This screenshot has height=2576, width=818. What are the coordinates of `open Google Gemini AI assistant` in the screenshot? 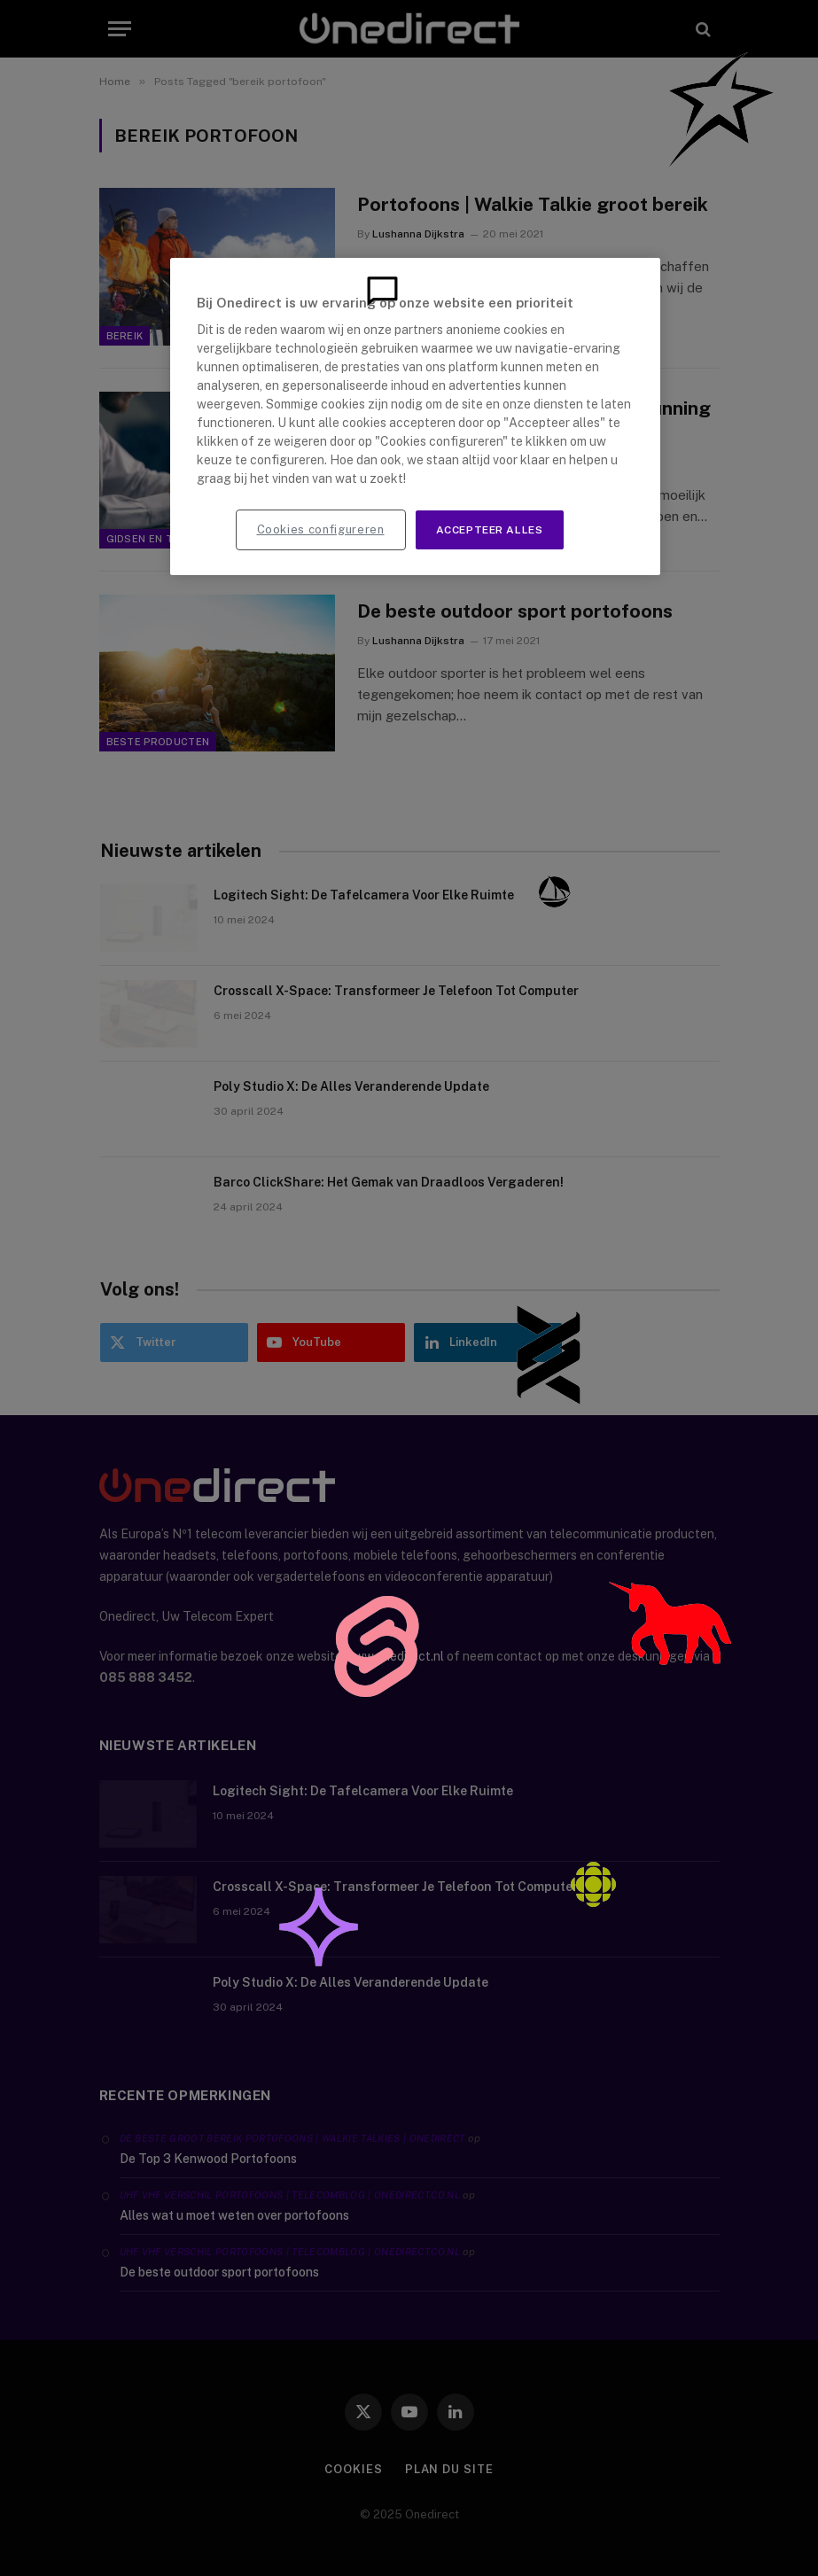 It's located at (318, 1926).